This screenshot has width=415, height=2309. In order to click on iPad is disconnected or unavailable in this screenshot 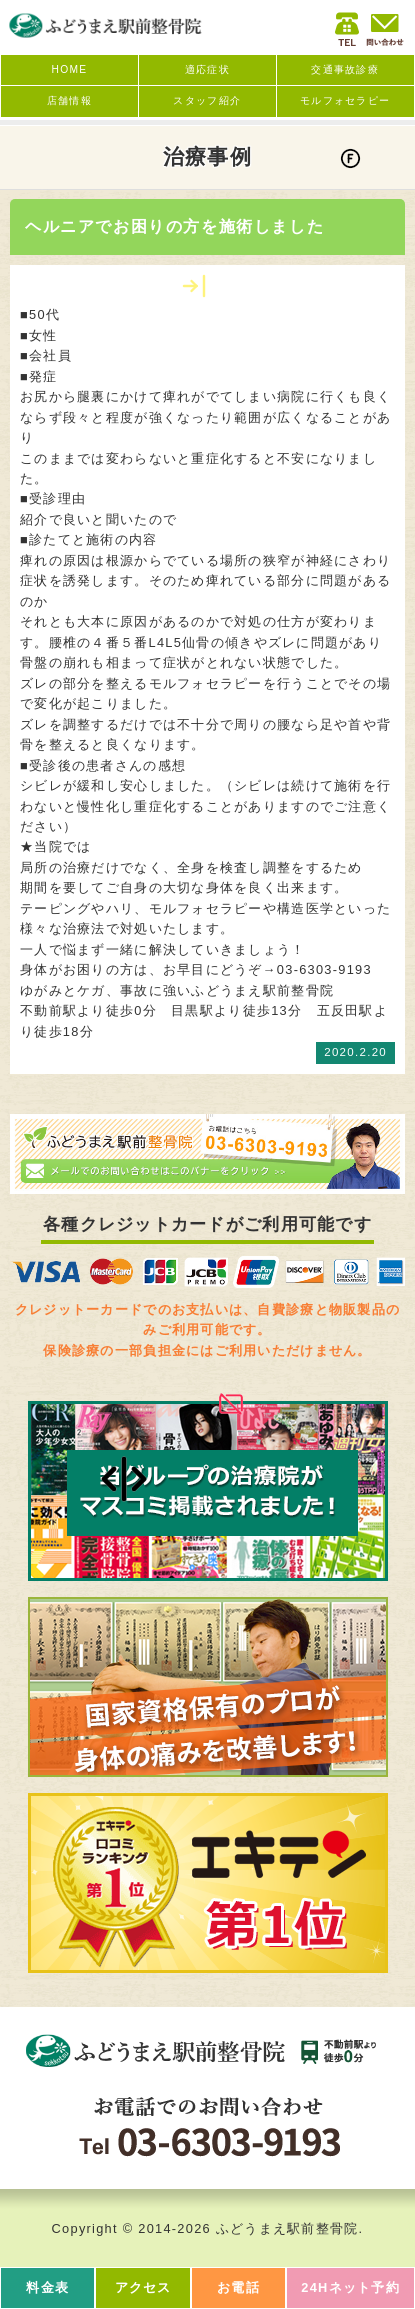, I will do `click(231, 1404)`.